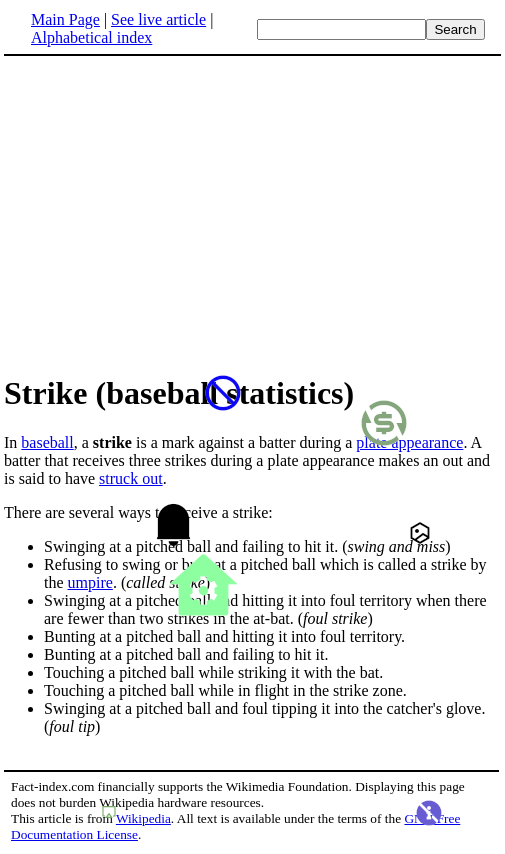 This screenshot has width=505, height=854. What do you see at coordinates (223, 393) in the screenshot?
I see `indicates a blocked or restricted action` at bounding box center [223, 393].